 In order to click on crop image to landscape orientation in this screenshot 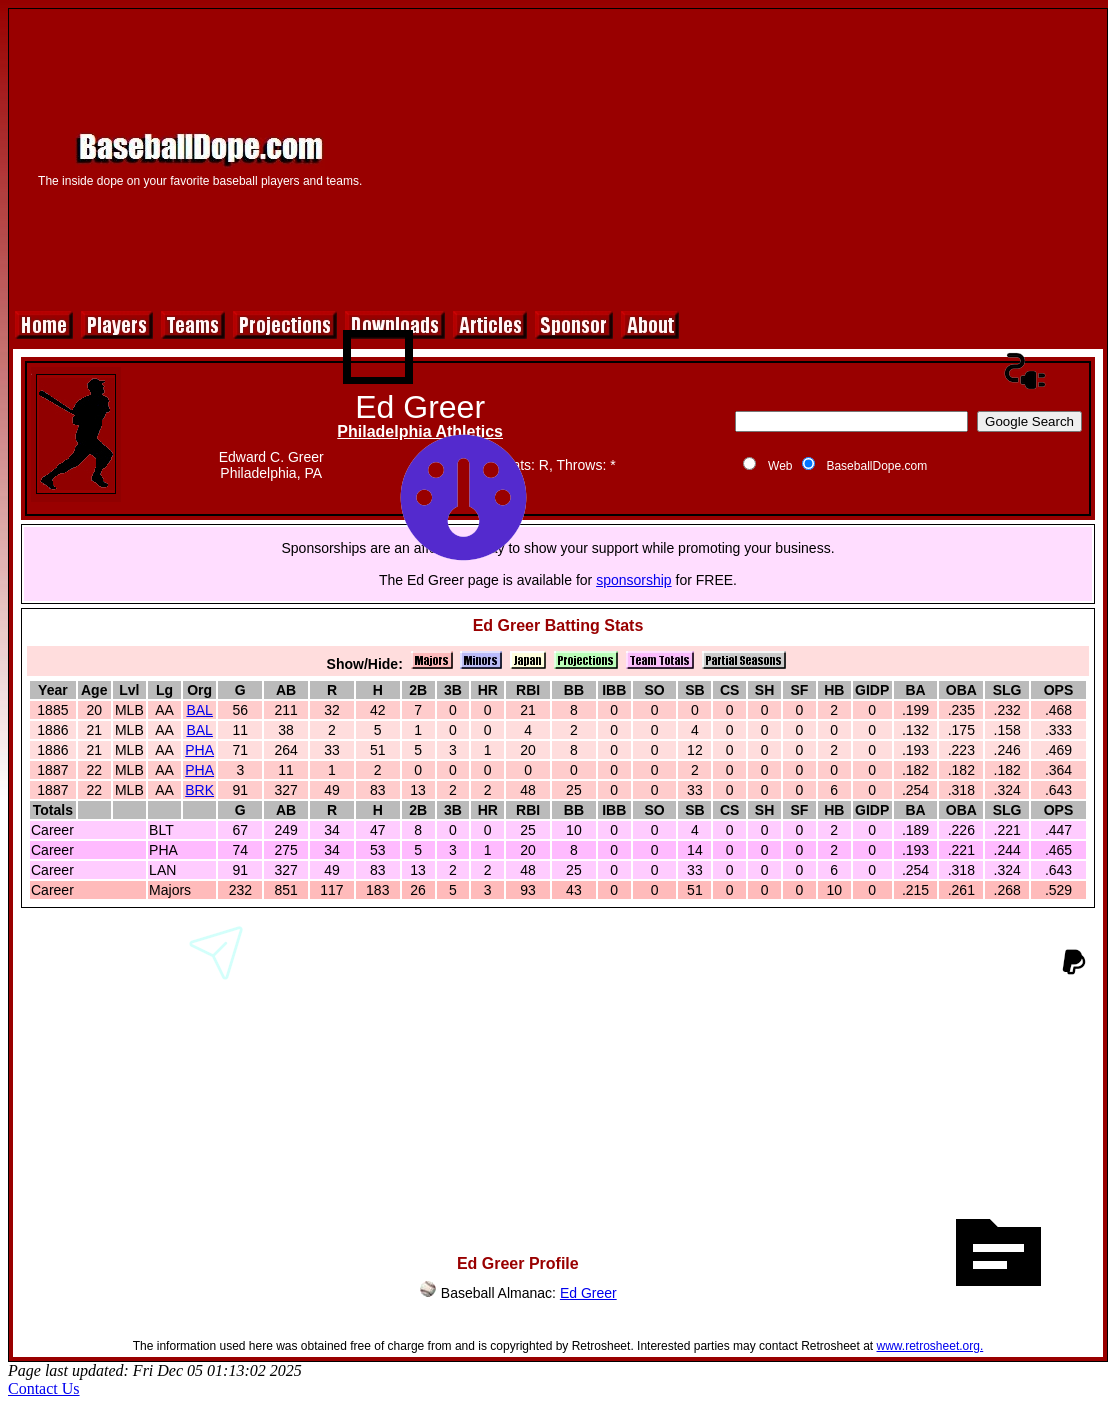, I will do `click(378, 357)`.